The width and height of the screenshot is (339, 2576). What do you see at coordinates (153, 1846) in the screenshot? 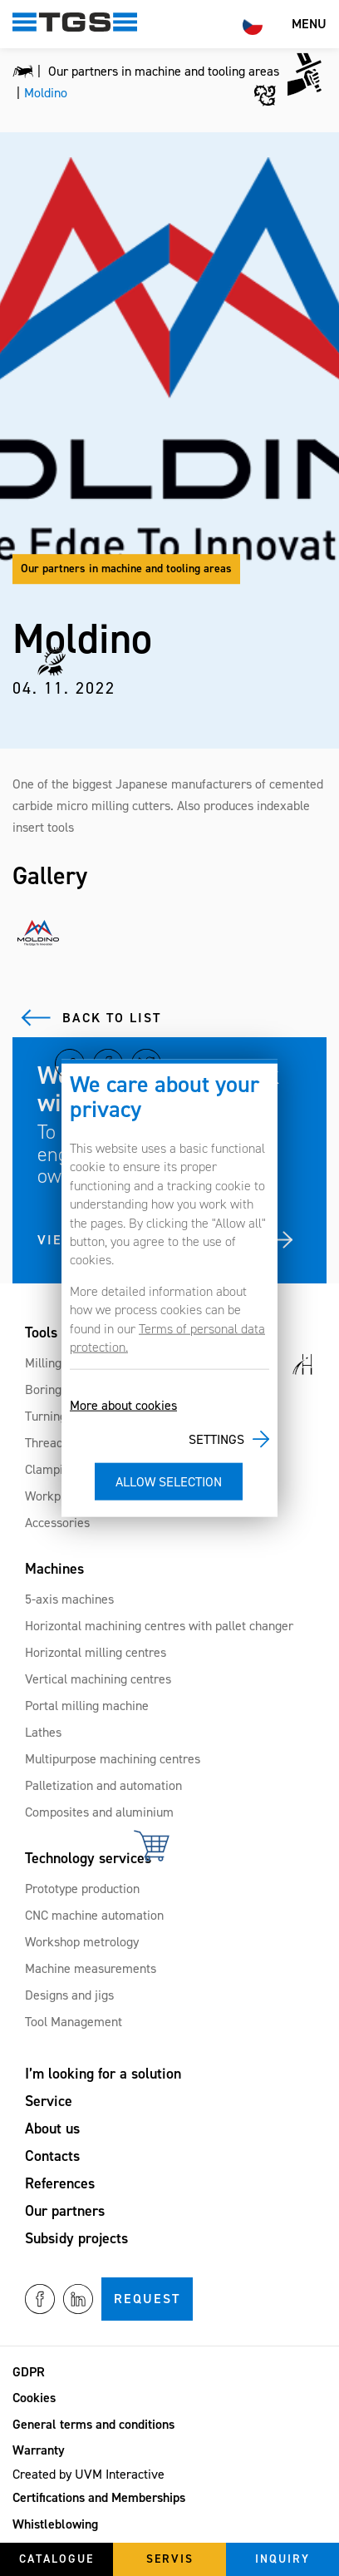
I see `view your shopping cart` at bounding box center [153, 1846].